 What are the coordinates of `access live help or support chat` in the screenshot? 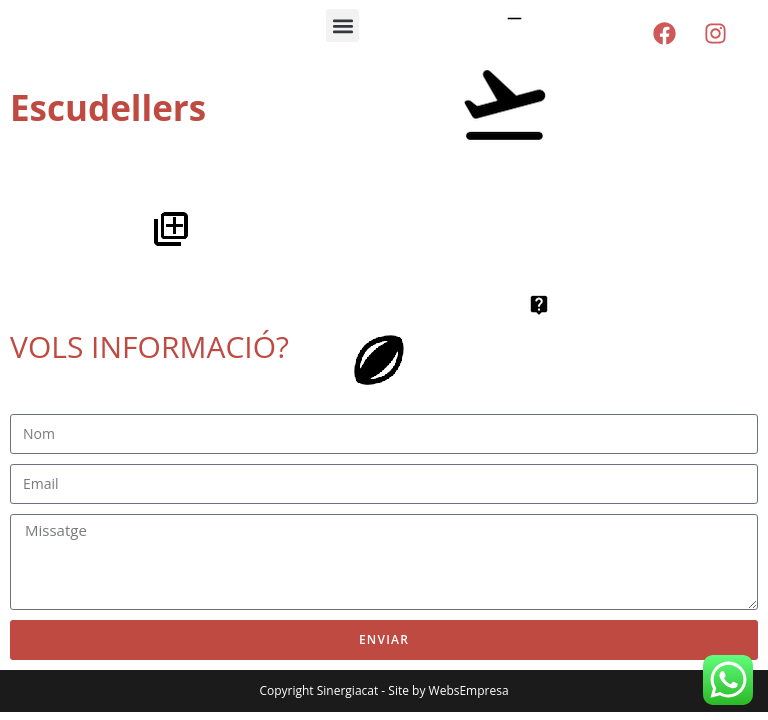 It's located at (539, 305).